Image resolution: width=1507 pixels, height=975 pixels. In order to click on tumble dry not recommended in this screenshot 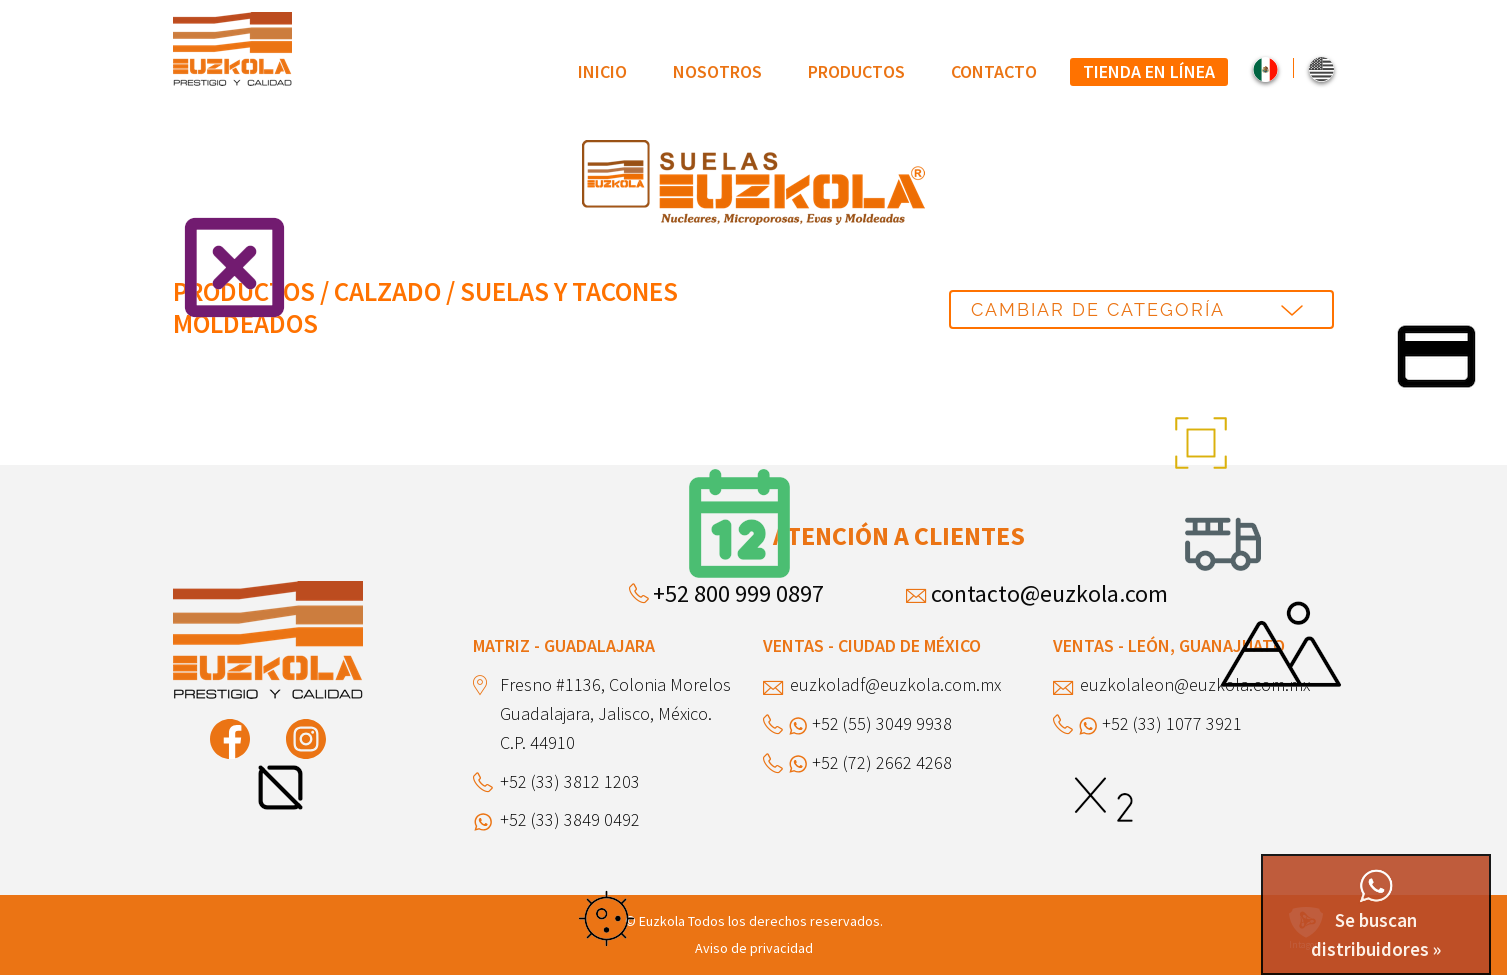, I will do `click(280, 787)`.